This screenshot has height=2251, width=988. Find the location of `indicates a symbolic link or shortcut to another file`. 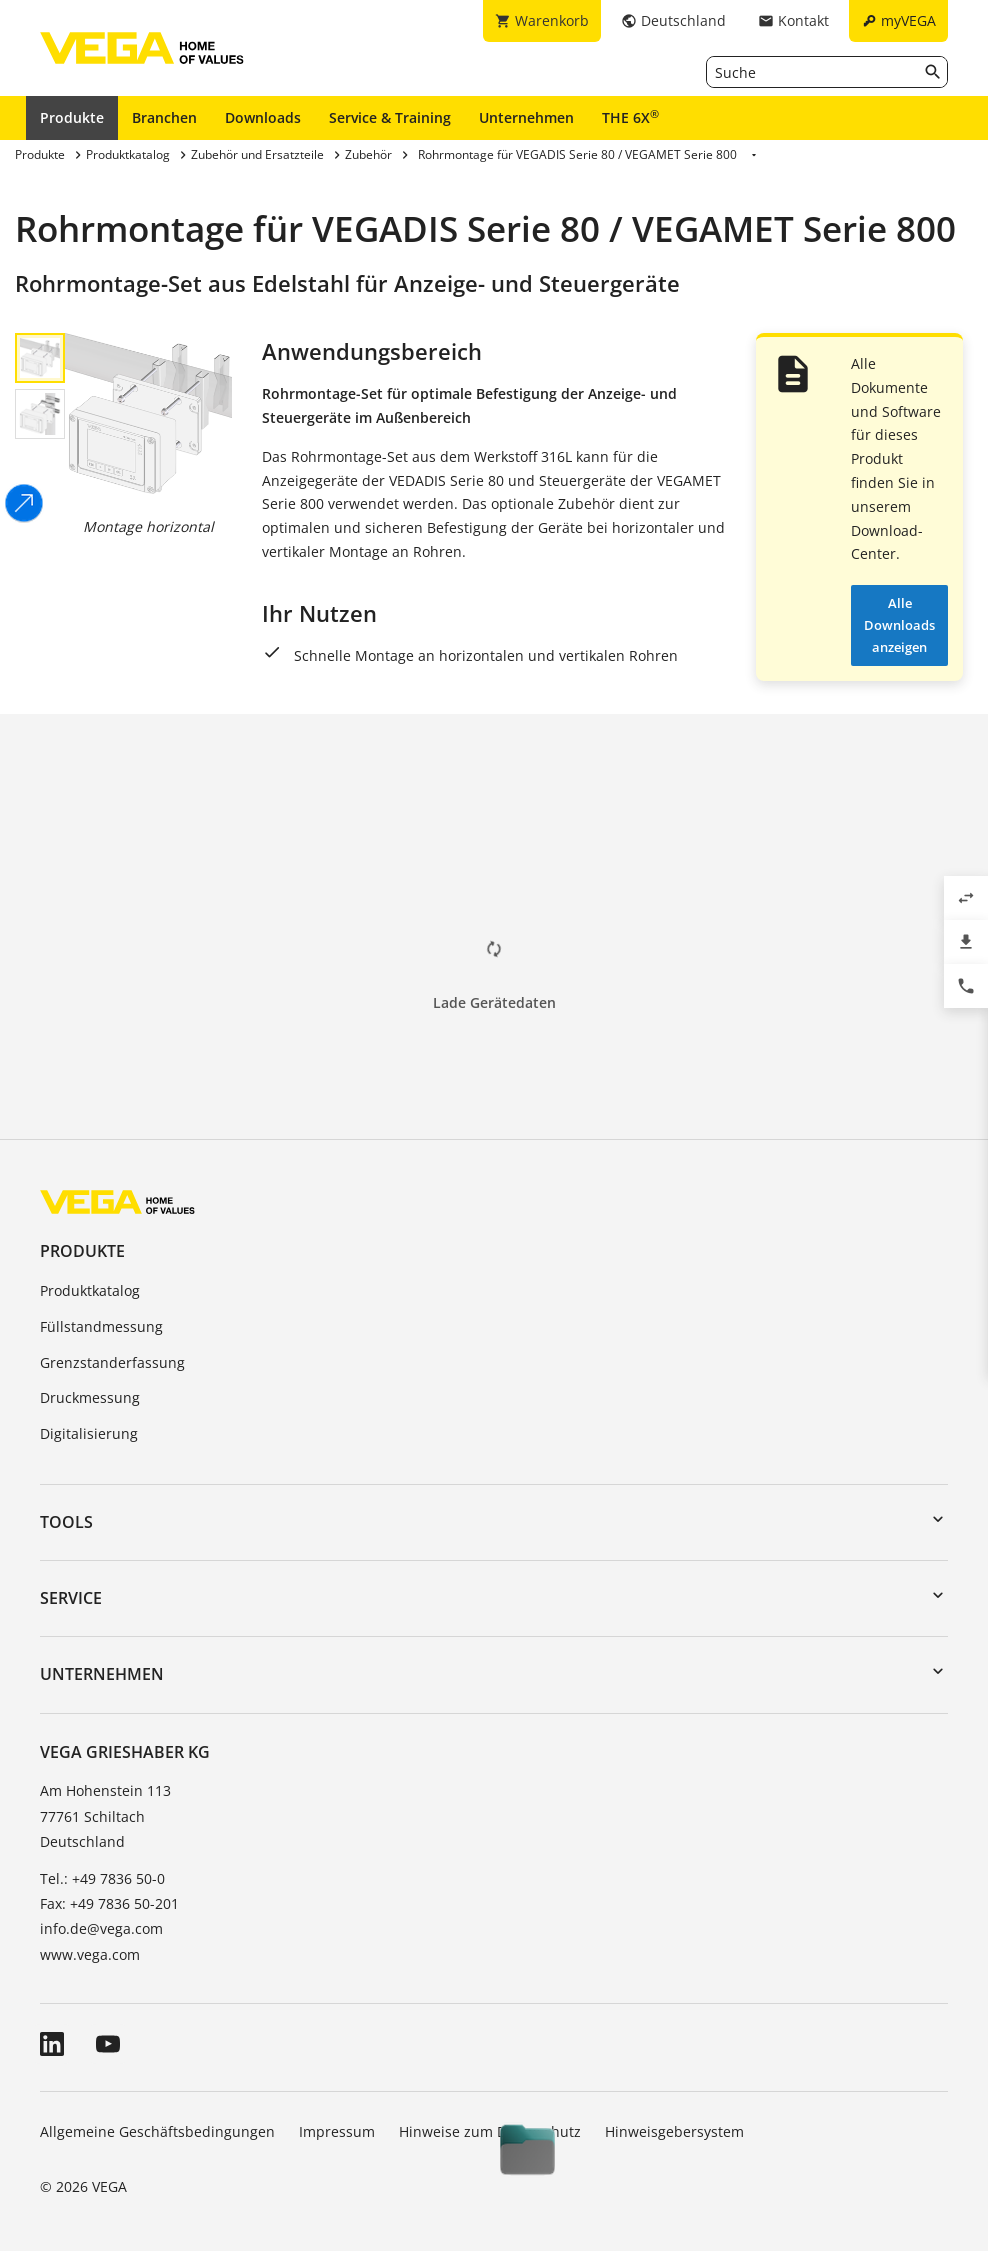

indicates a symbolic link or shortcut to another file is located at coordinates (24, 503).